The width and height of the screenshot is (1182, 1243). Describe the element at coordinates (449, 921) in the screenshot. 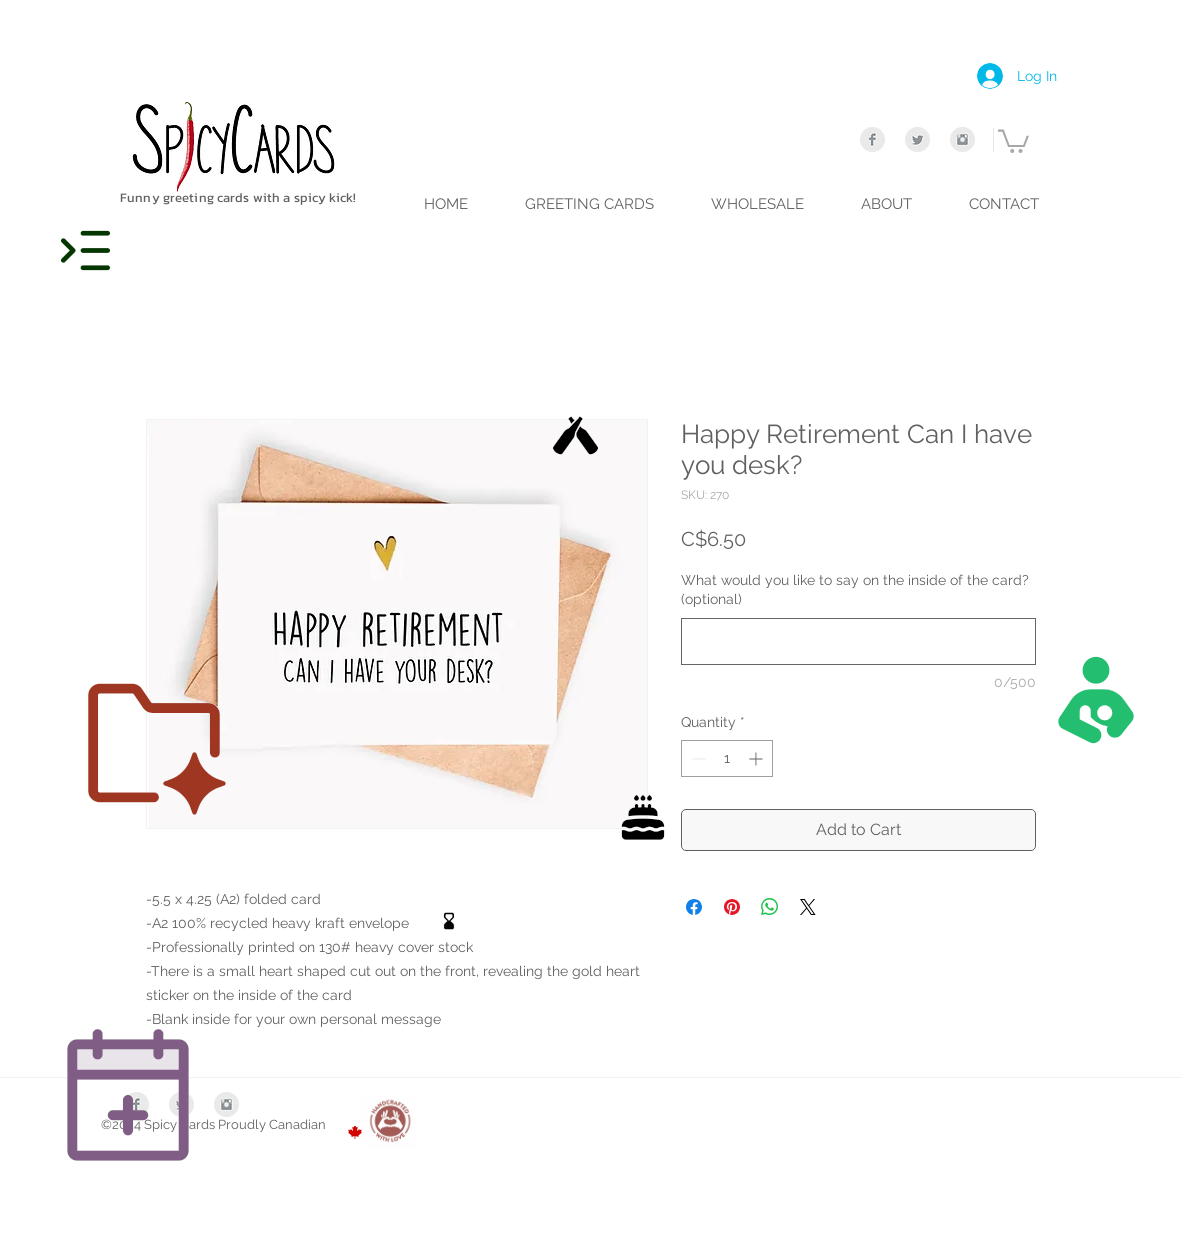

I see `indicates time remaining or countdown in progress` at that location.